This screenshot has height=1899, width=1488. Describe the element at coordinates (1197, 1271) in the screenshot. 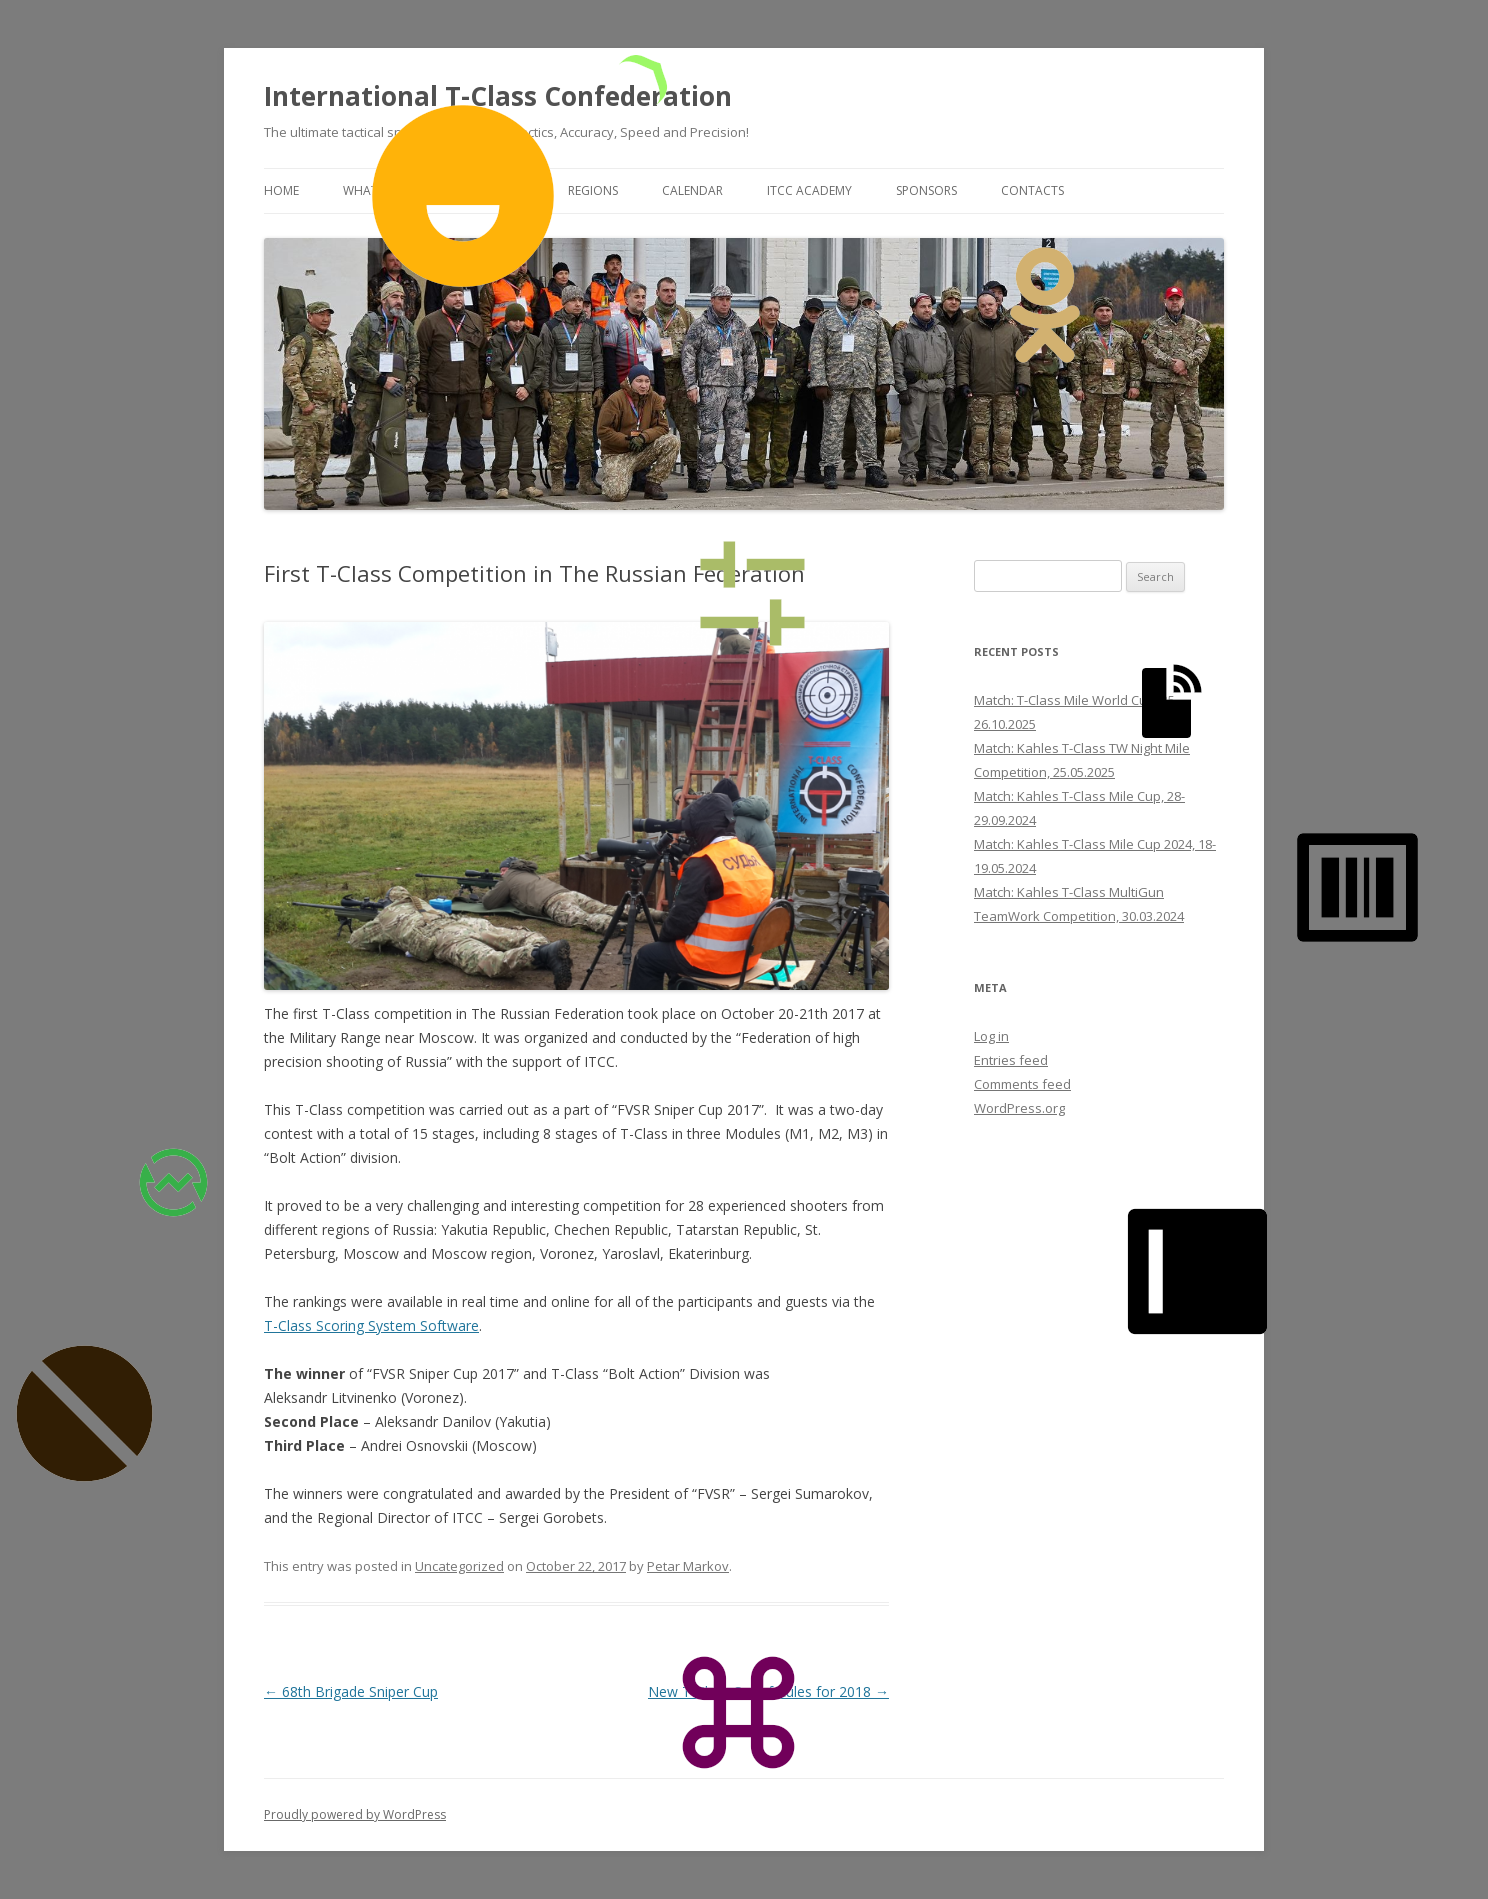

I see `toggle left sidebar panel` at that location.